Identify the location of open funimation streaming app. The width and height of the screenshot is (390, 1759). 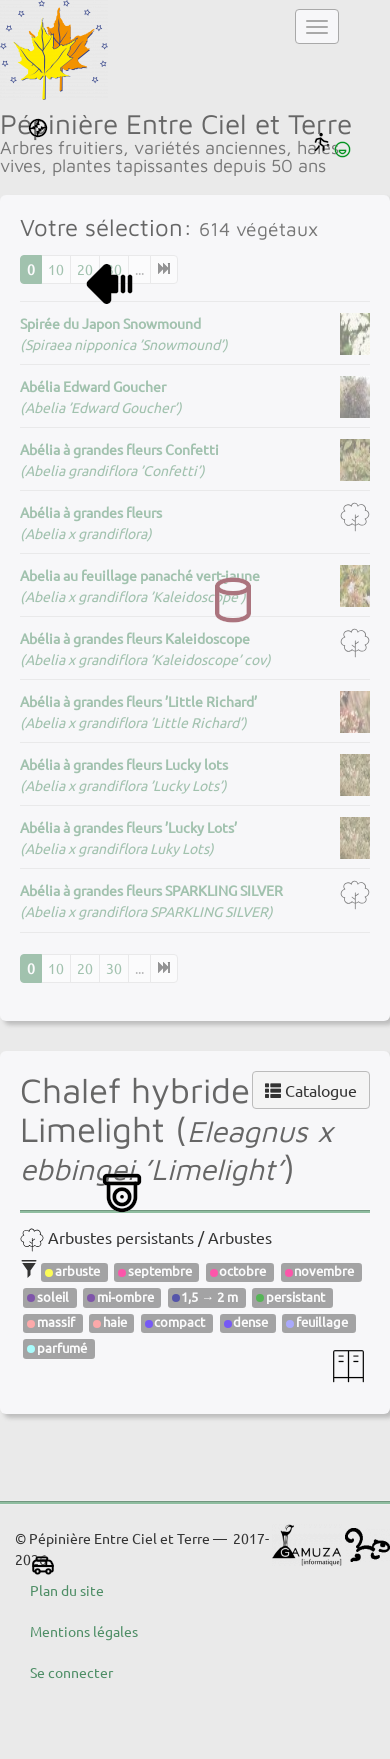
(342, 149).